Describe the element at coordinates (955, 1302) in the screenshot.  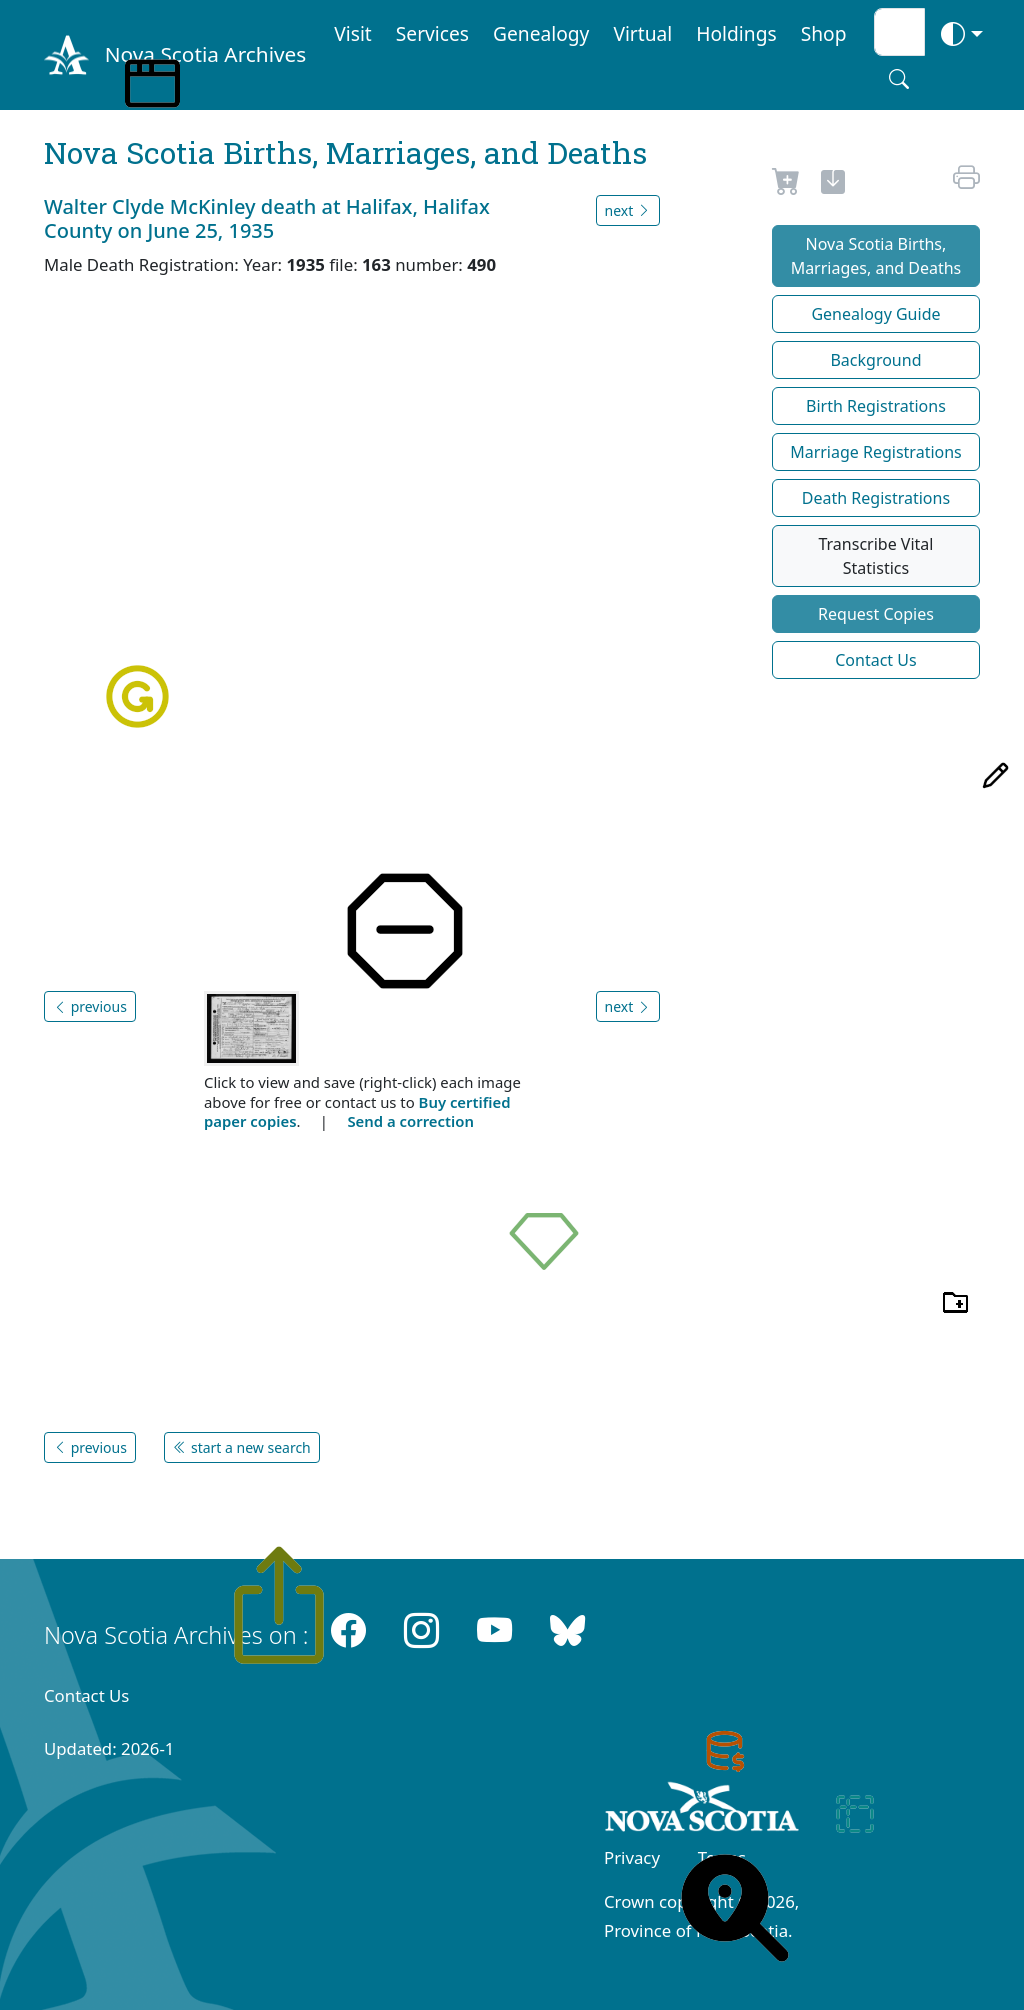
I see `create a new folder` at that location.